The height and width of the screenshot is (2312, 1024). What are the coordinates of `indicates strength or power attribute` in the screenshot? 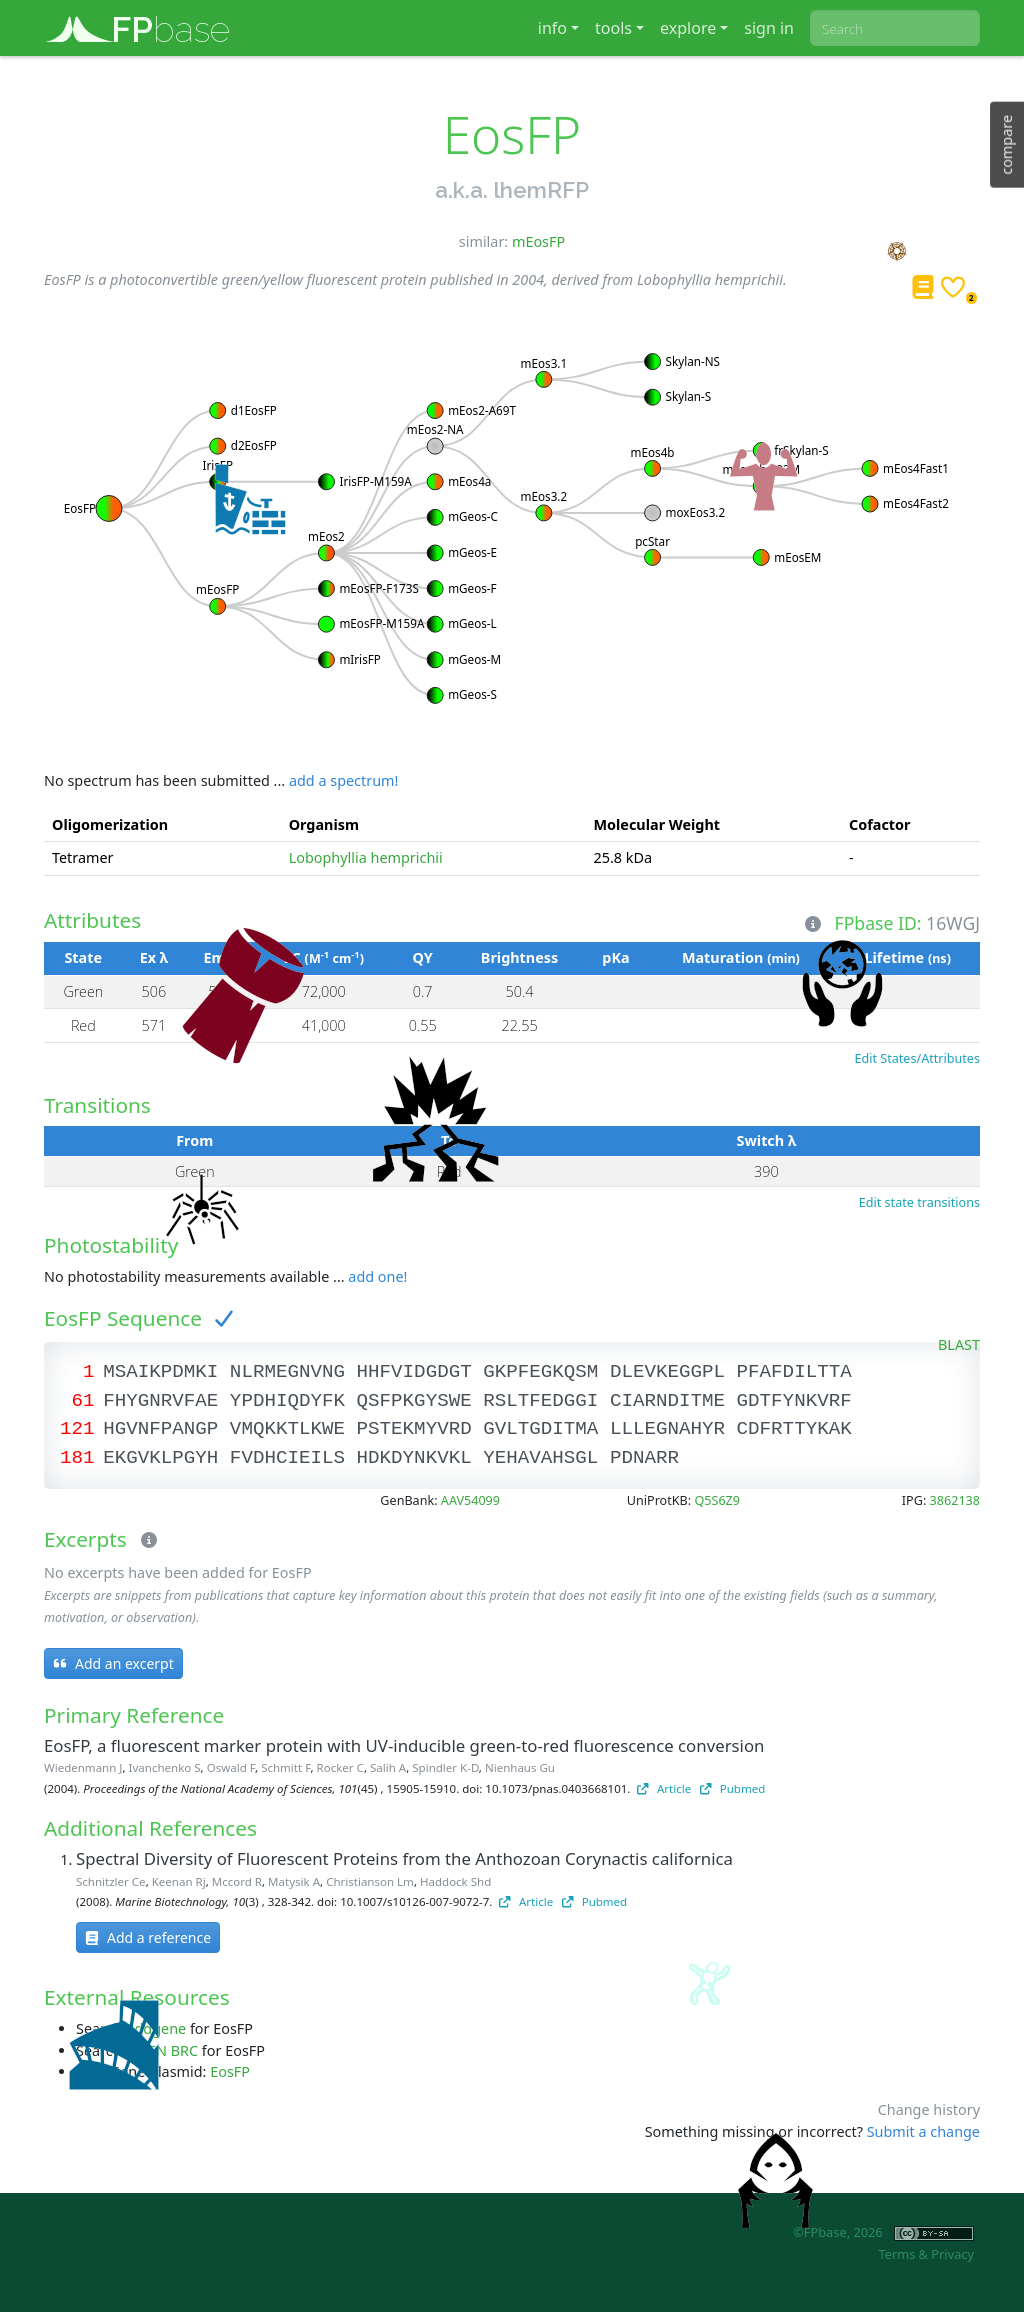 It's located at (763, 476).